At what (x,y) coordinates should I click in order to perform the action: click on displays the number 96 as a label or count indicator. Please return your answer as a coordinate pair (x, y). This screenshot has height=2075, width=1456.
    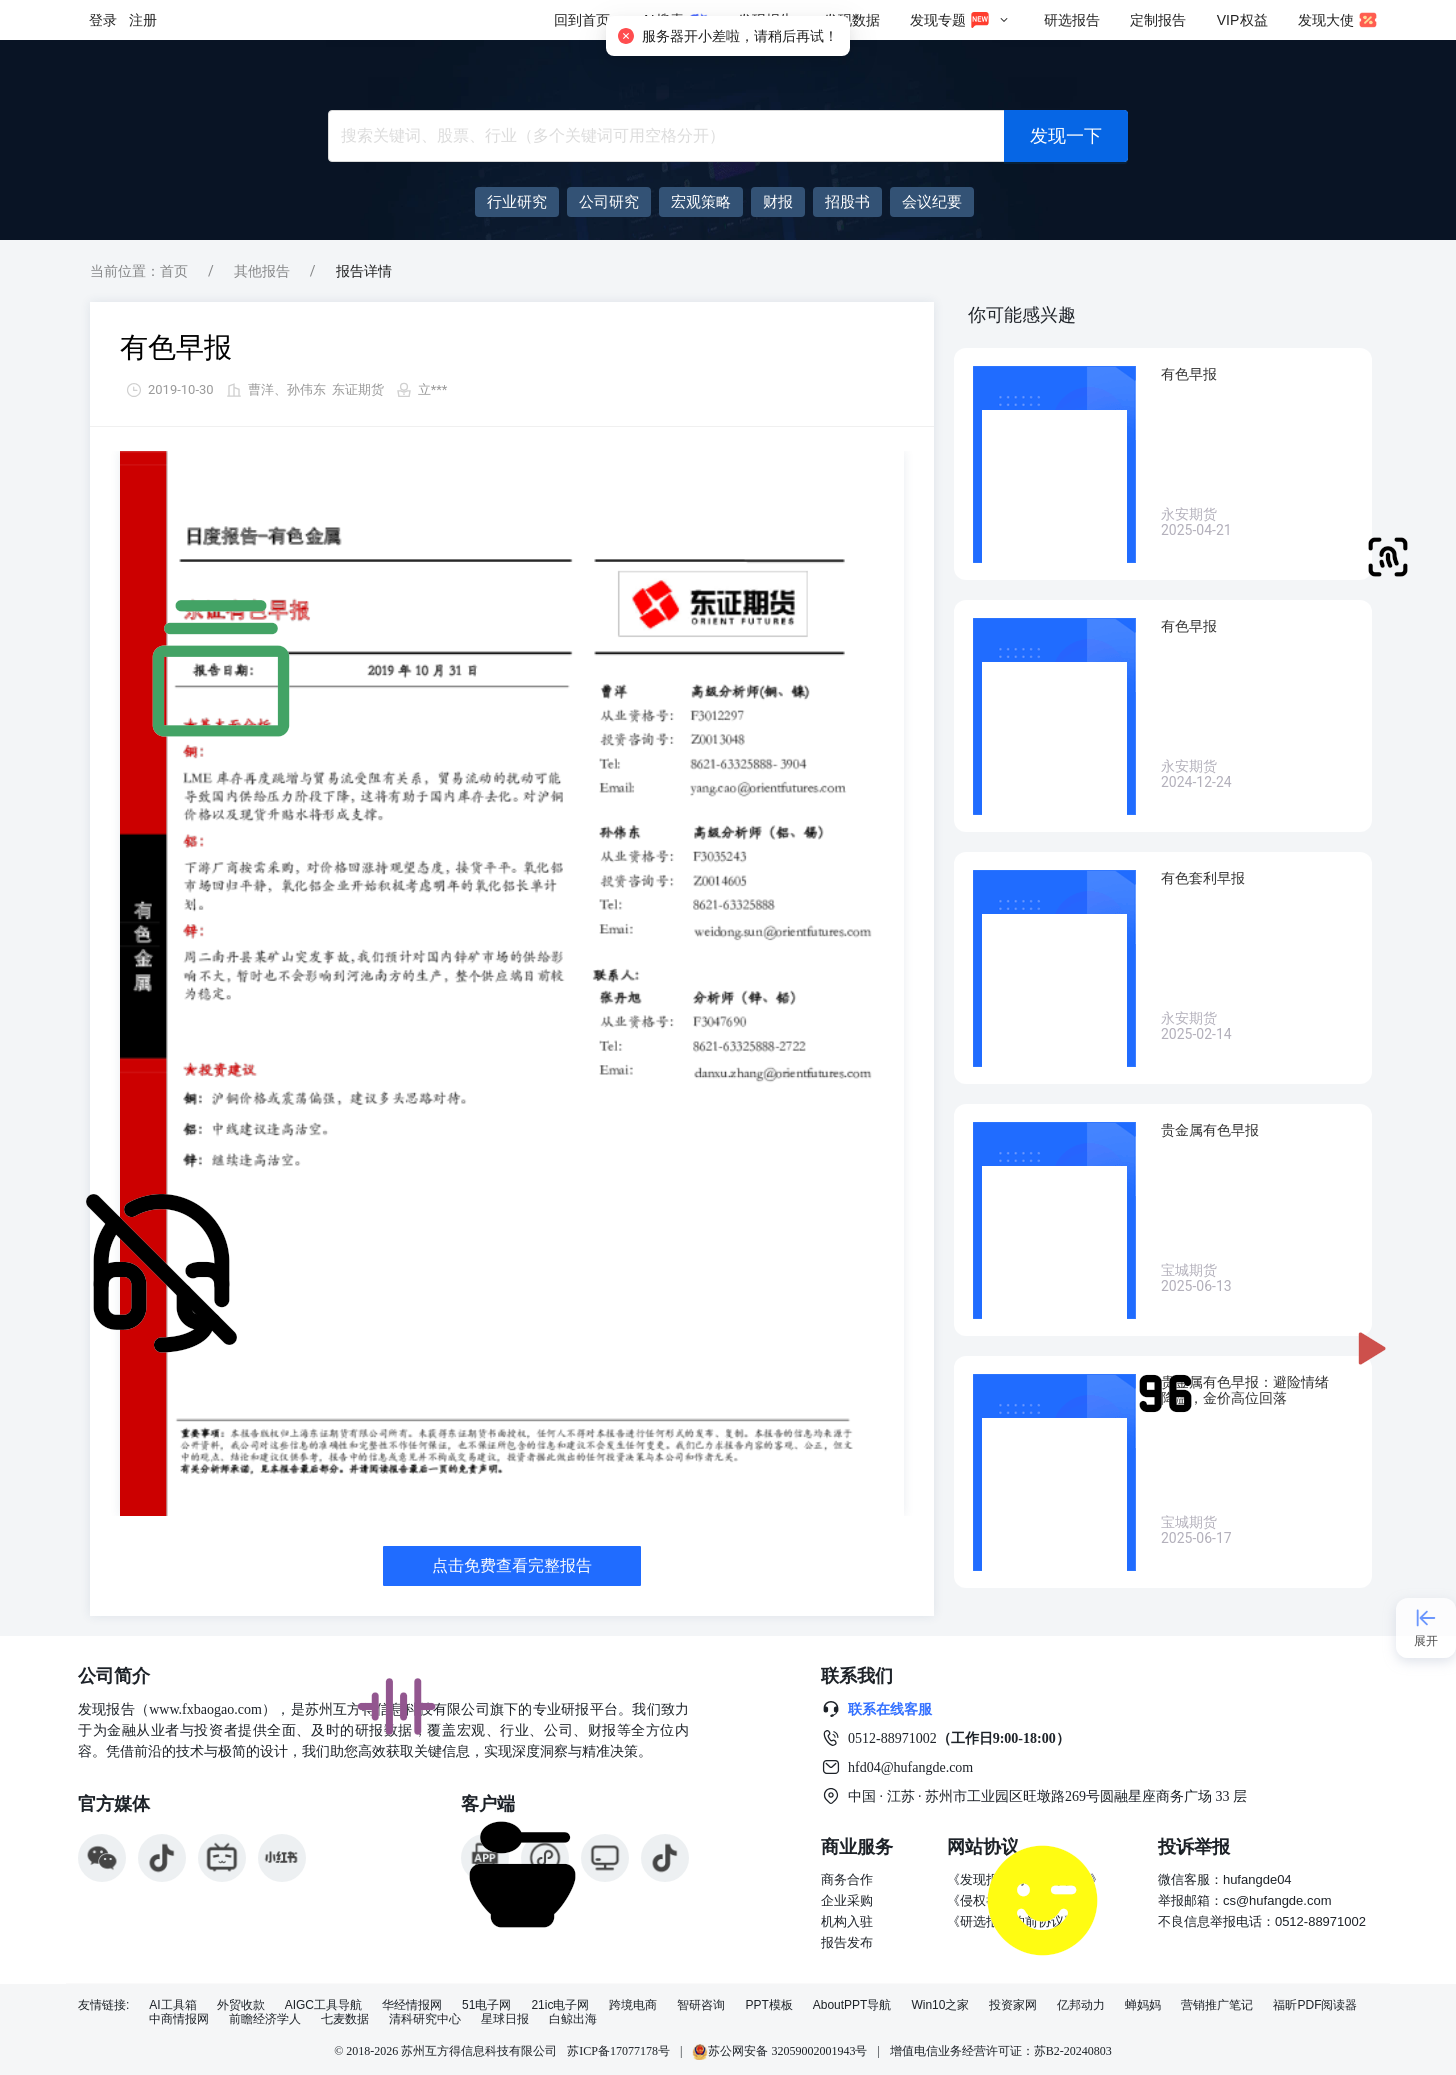
    Looking at the image, I should click on (1165, 1393).